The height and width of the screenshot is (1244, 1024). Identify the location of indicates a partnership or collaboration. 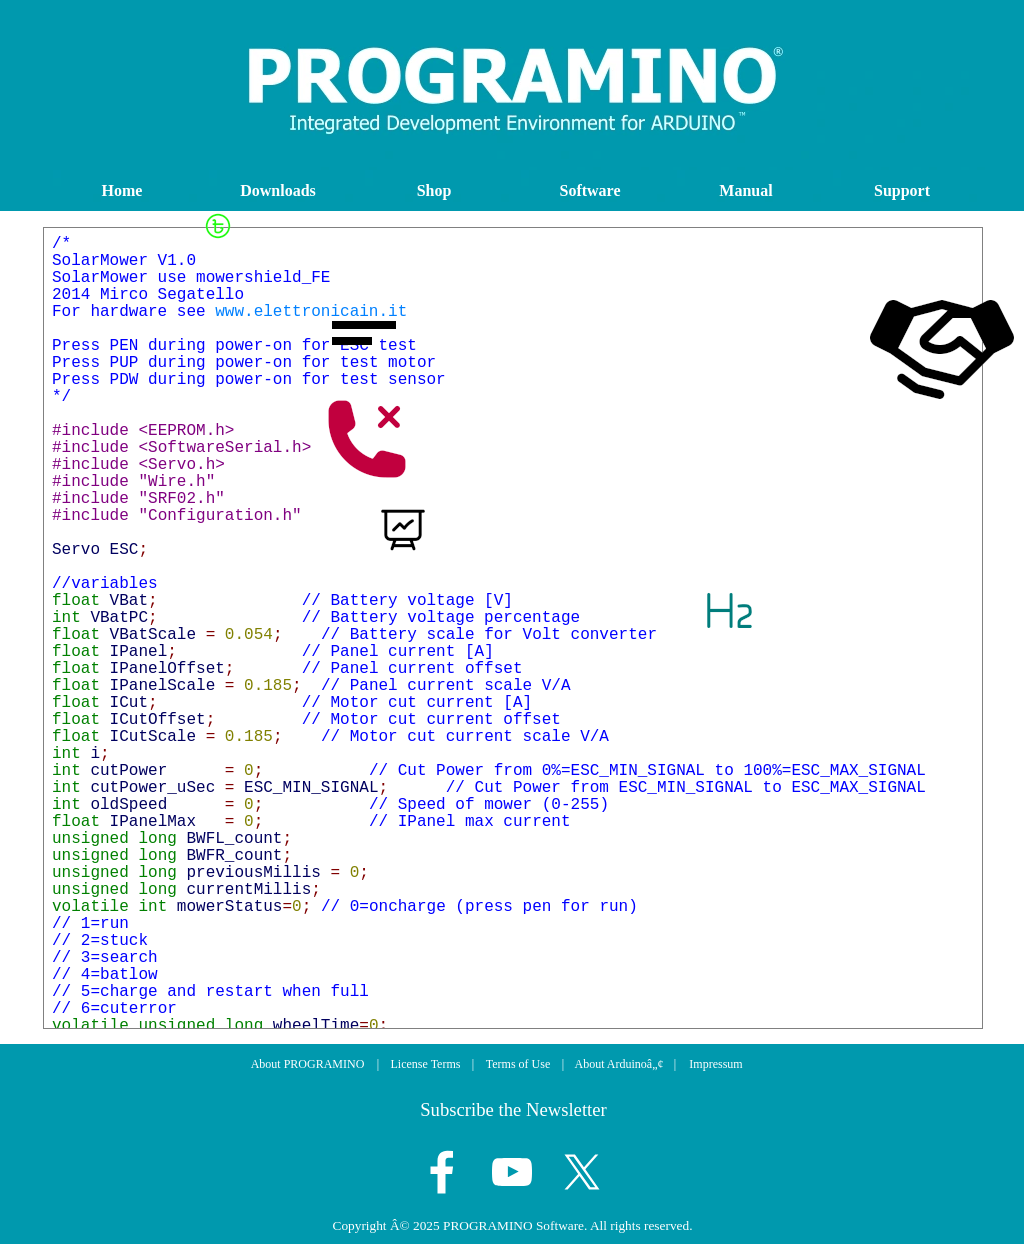
(942, 345).